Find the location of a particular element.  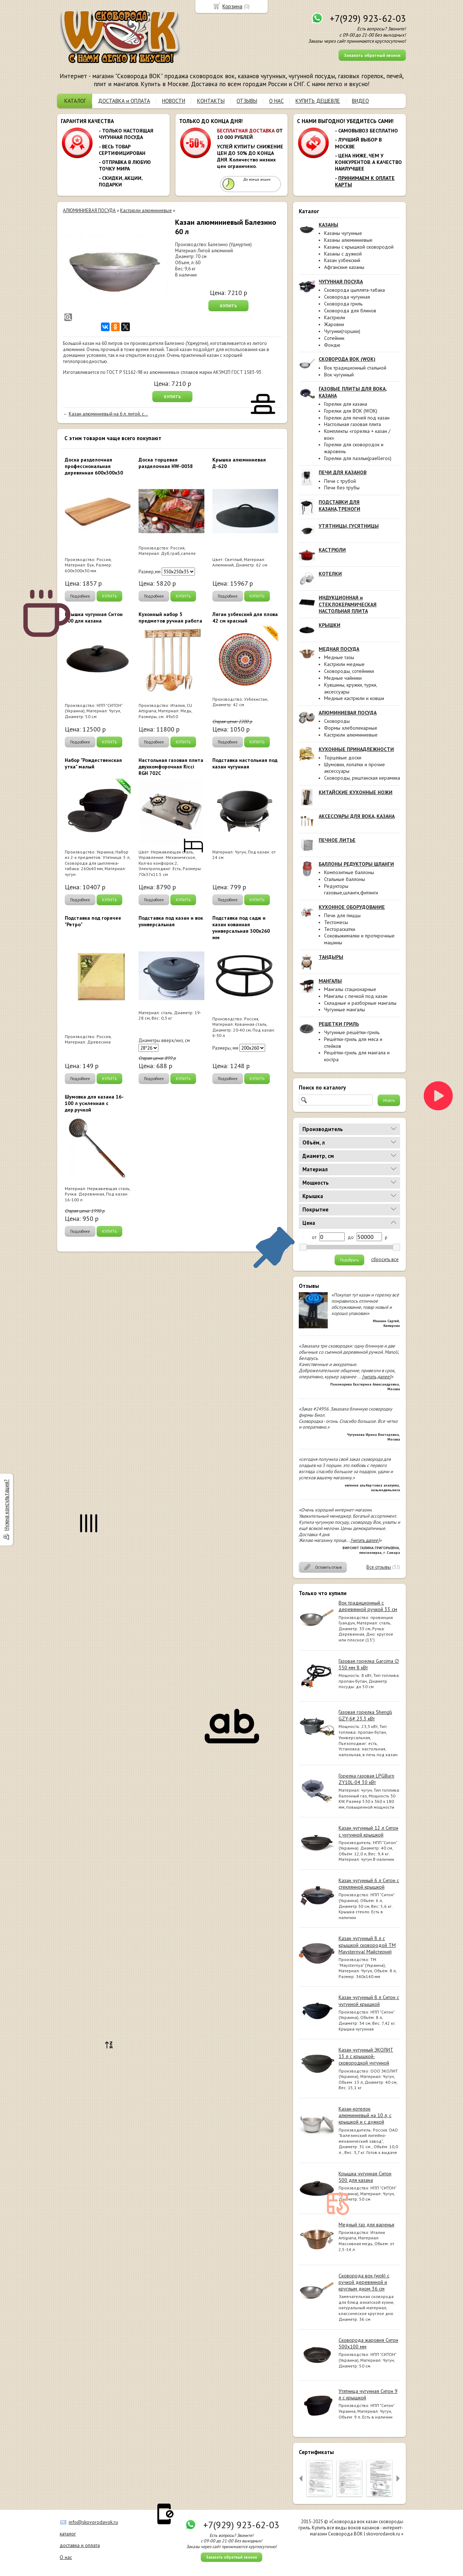

toggle whole word matching in search is located at coordinates (232, 1724).